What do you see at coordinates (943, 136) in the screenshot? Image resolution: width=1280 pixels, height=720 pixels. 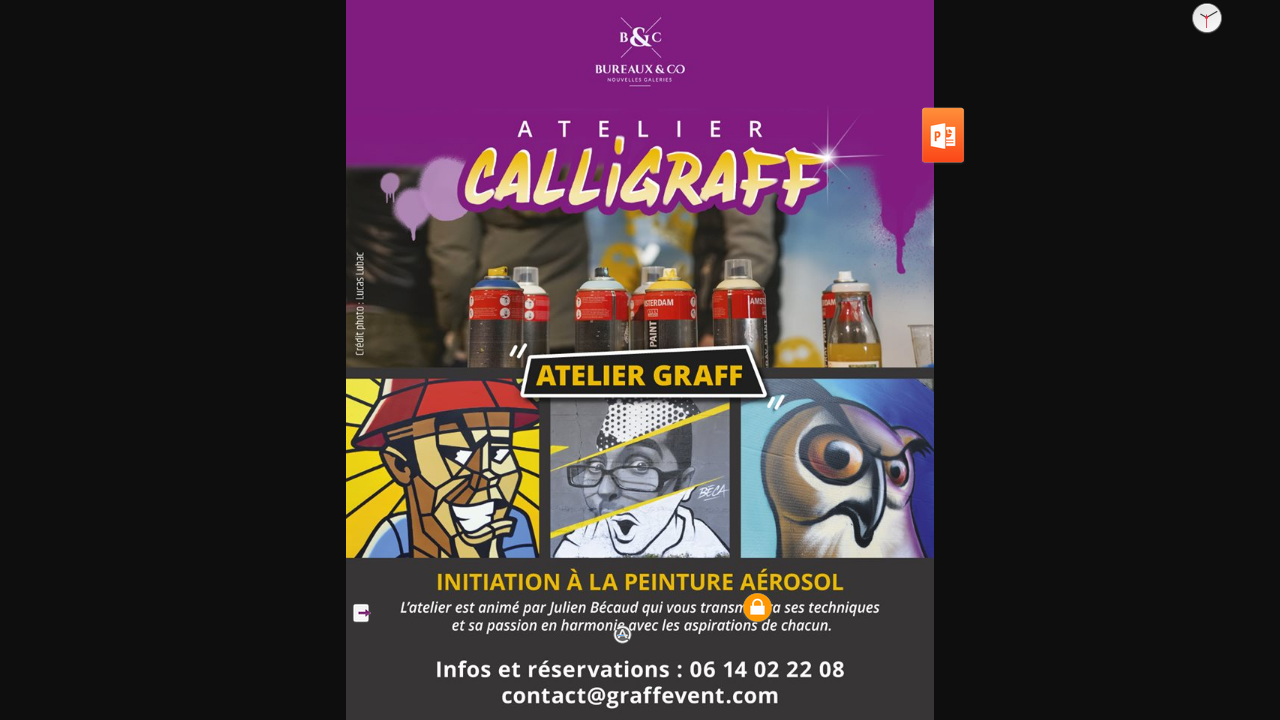 I see `presentation template file type indicator` at bounding box center [943, 136].